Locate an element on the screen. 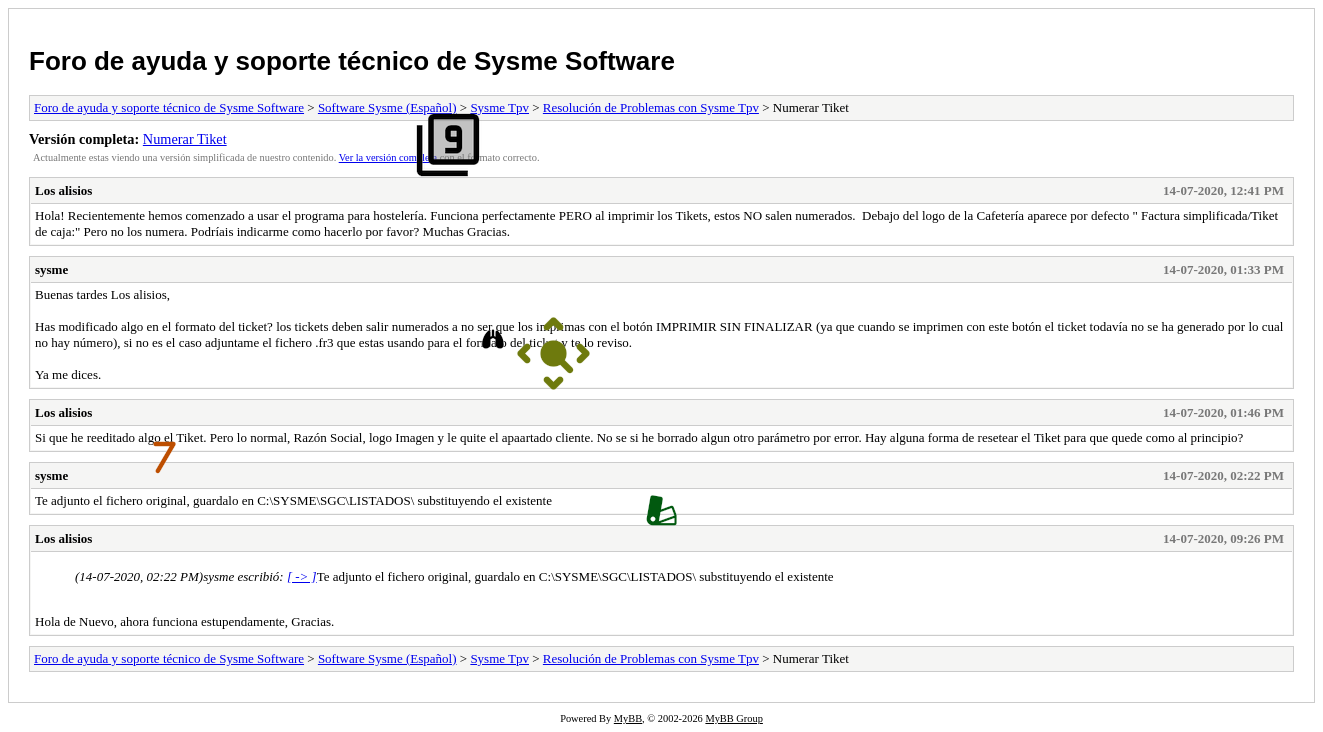 The image size is (1323, 732). access color palette or theme options is located at coordinates (660, 511).